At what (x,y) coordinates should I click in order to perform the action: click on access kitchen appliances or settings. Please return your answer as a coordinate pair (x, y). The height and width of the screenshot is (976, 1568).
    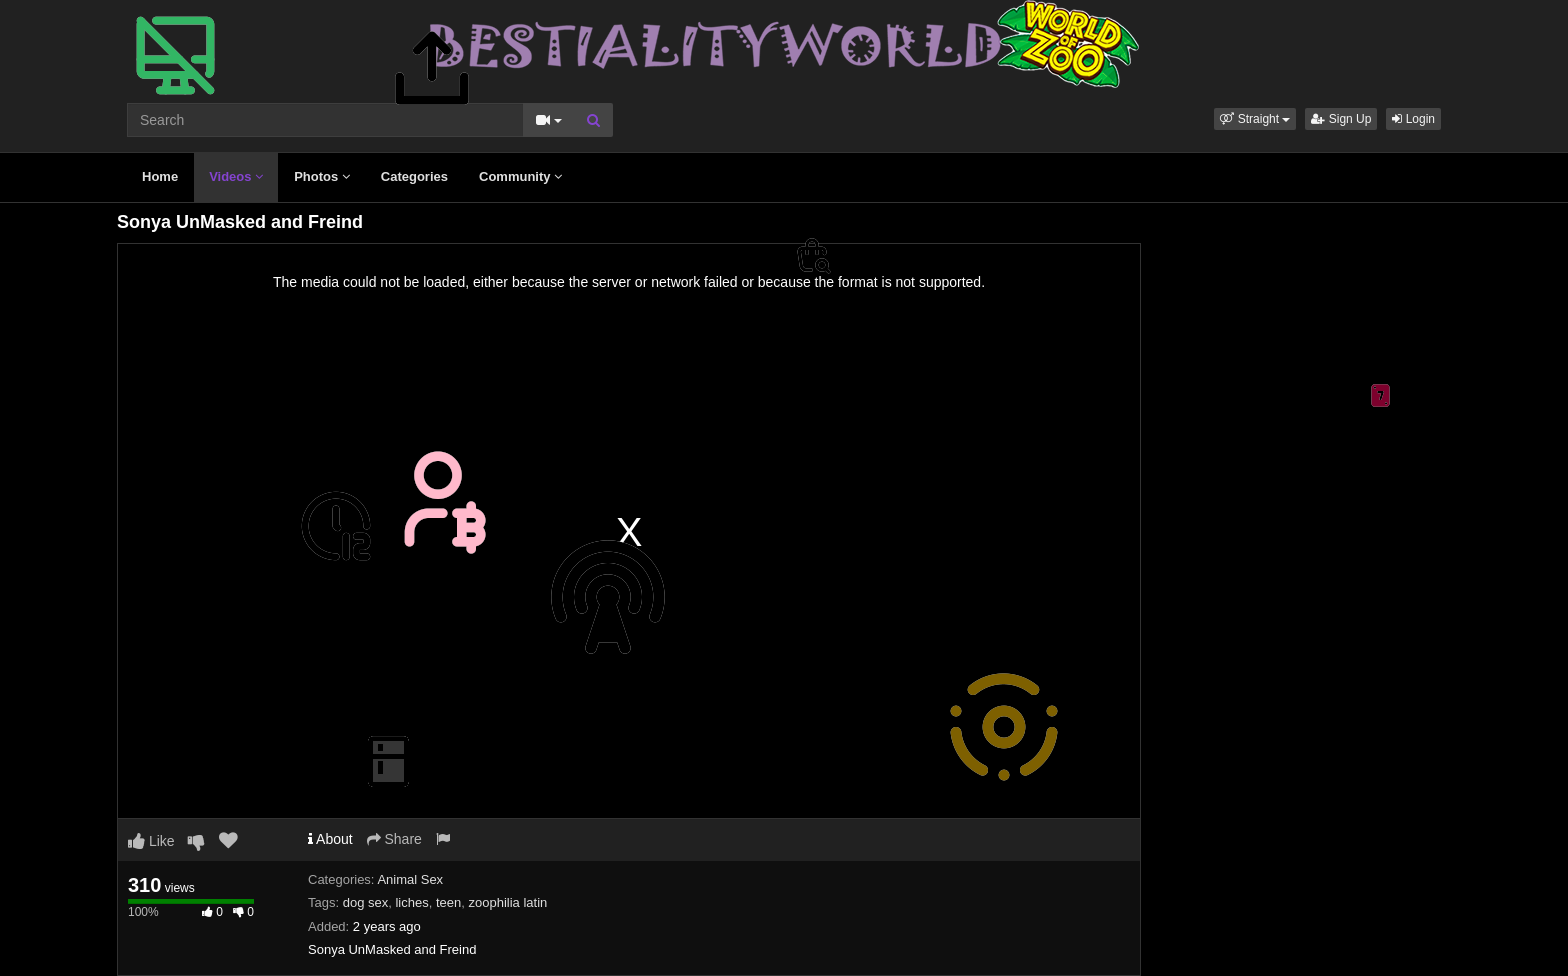
    Looking at the image, I should click on (388, 761).